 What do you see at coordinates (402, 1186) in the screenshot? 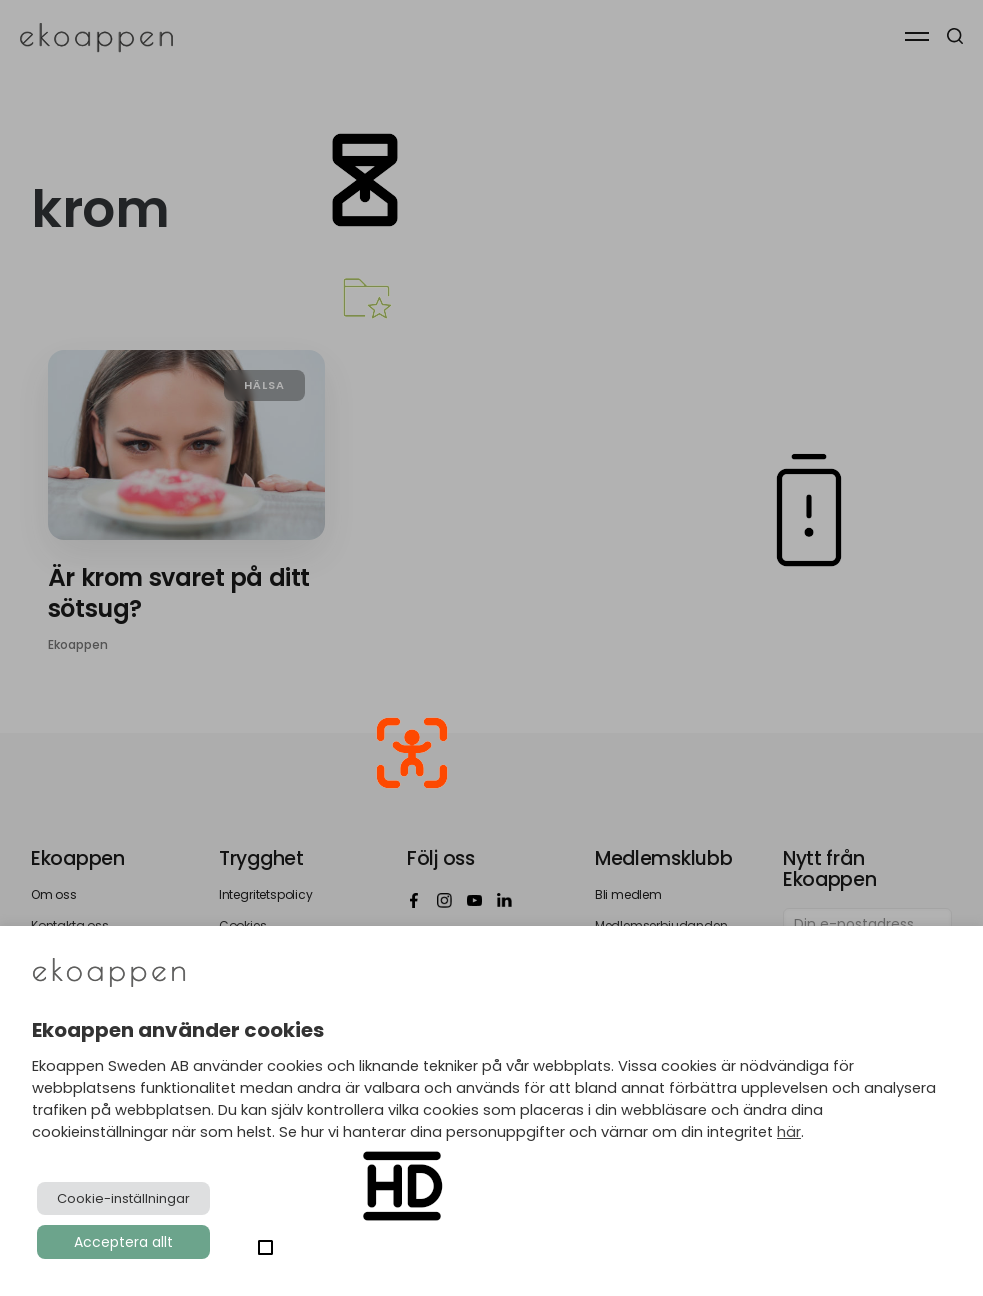
I see `indicates high-definition video quality` at bounding box center [402, 1186].